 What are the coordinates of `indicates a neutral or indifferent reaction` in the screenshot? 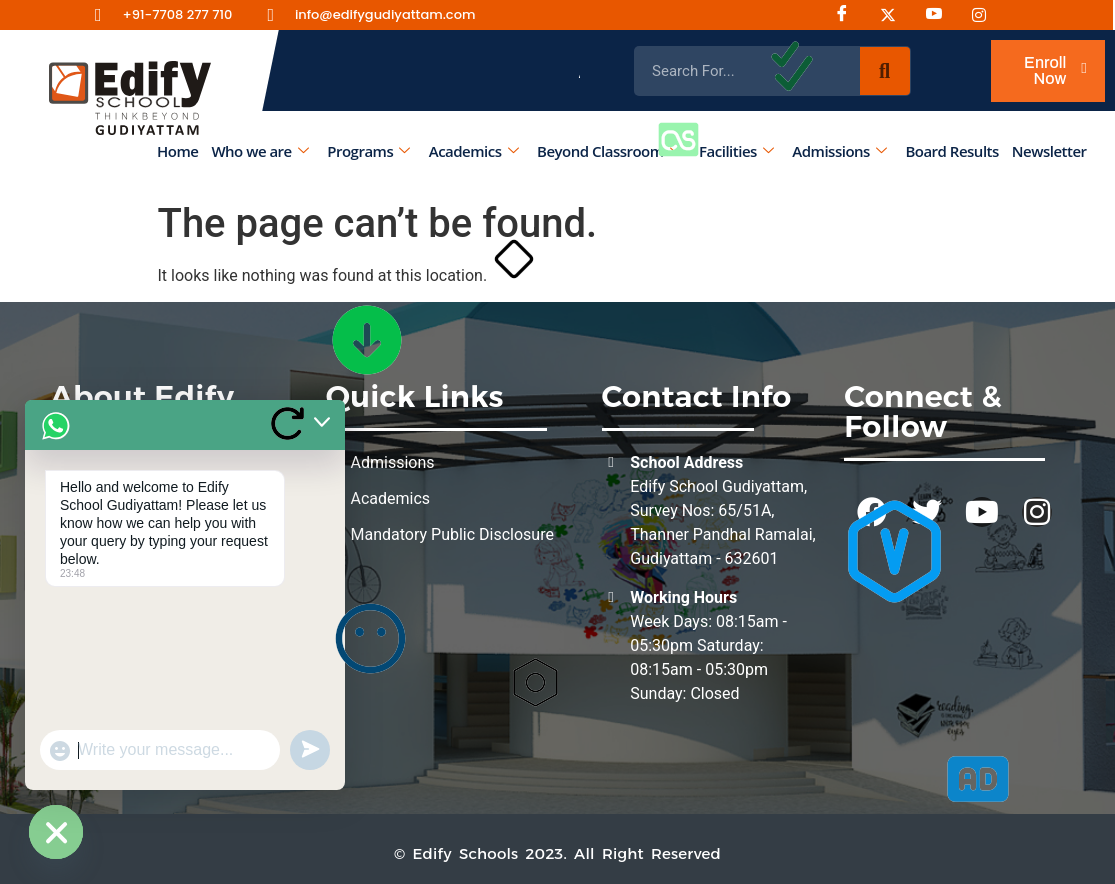 It's located at (370, 638).